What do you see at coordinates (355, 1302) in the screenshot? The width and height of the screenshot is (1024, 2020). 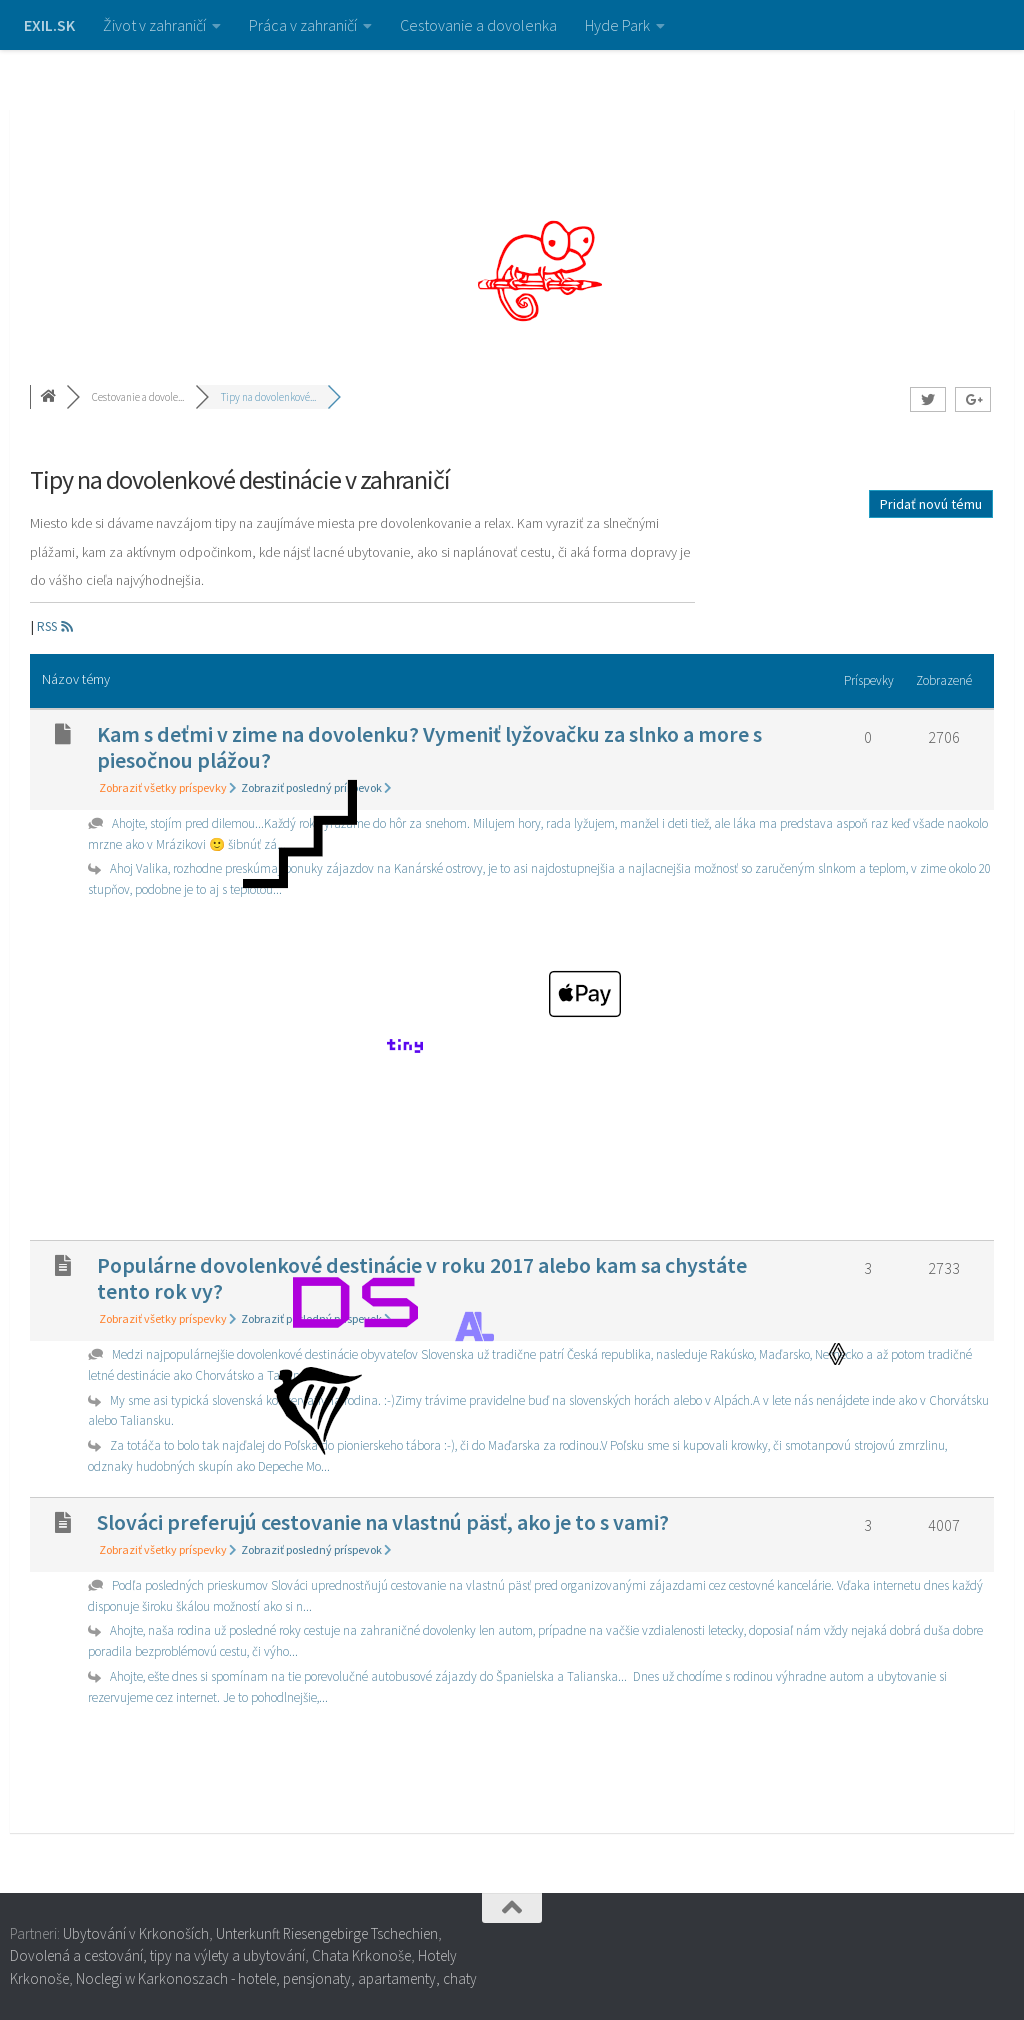 I see `DataStax company logo` at bounding box center [355, 1302].